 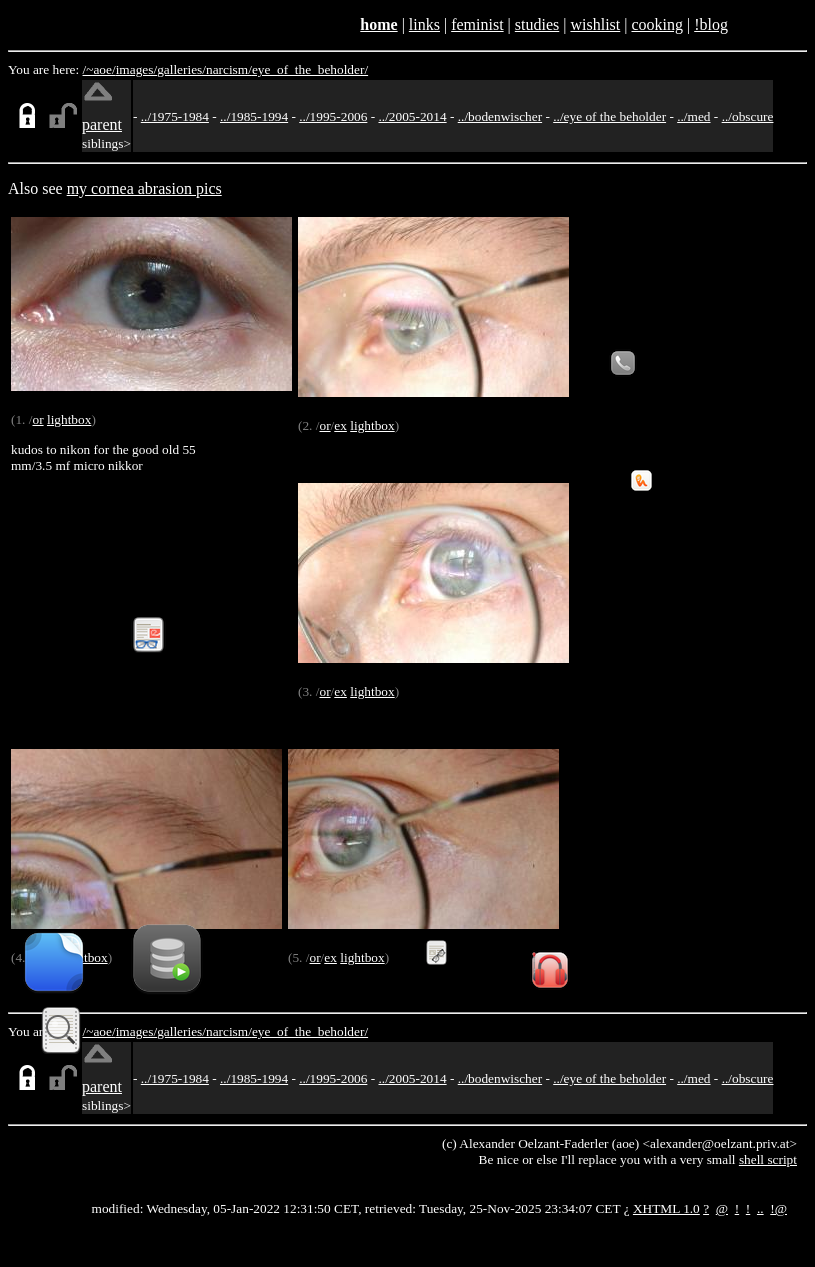 I want to click on open the phone app to make a call, so click(x=623, y=363).